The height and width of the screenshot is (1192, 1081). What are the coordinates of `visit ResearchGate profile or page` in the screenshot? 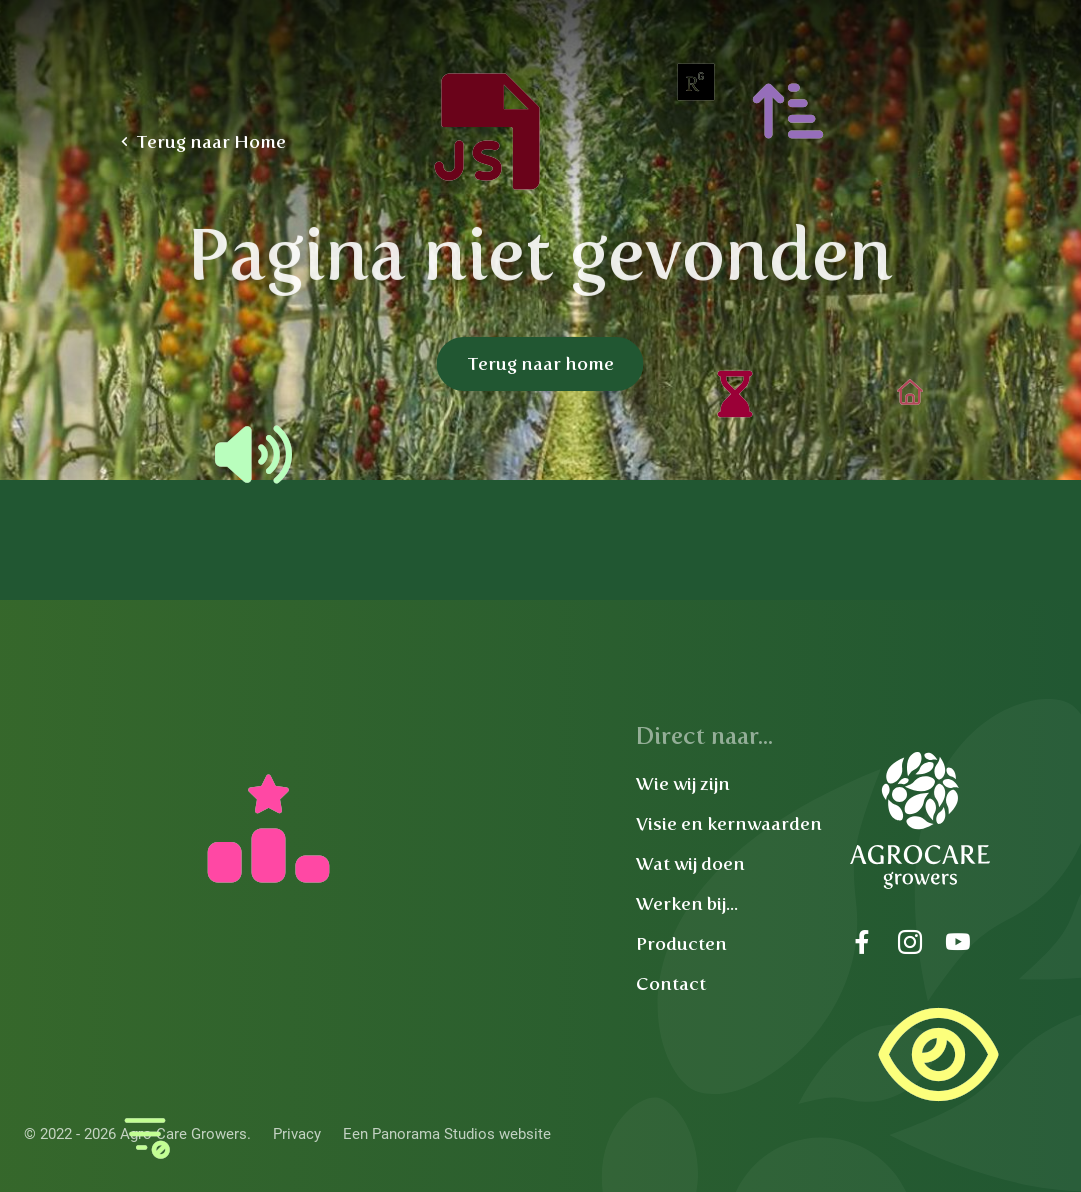 It's located at (696, 82).